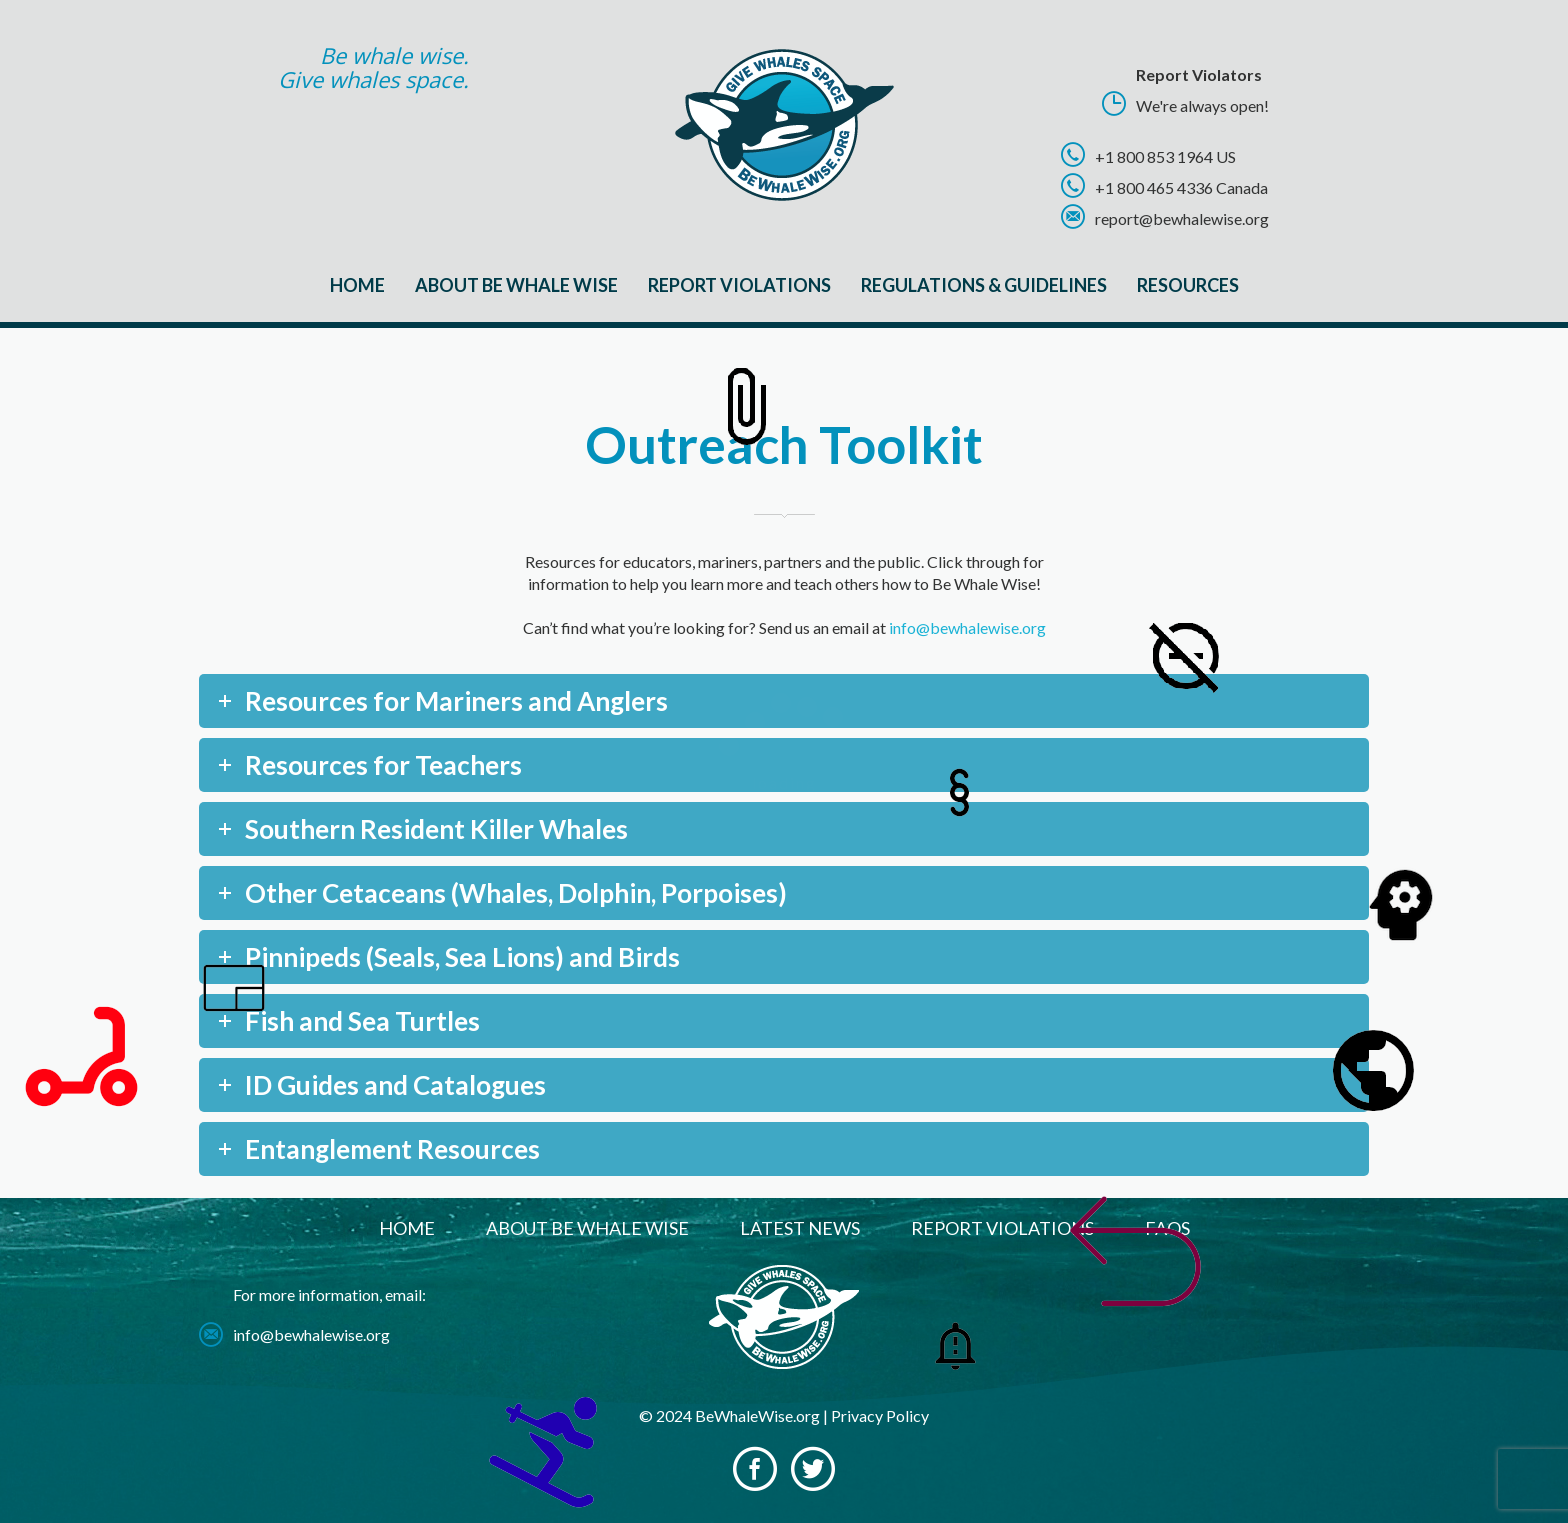  I want to click on attach a file to your message, so click(745, 406).